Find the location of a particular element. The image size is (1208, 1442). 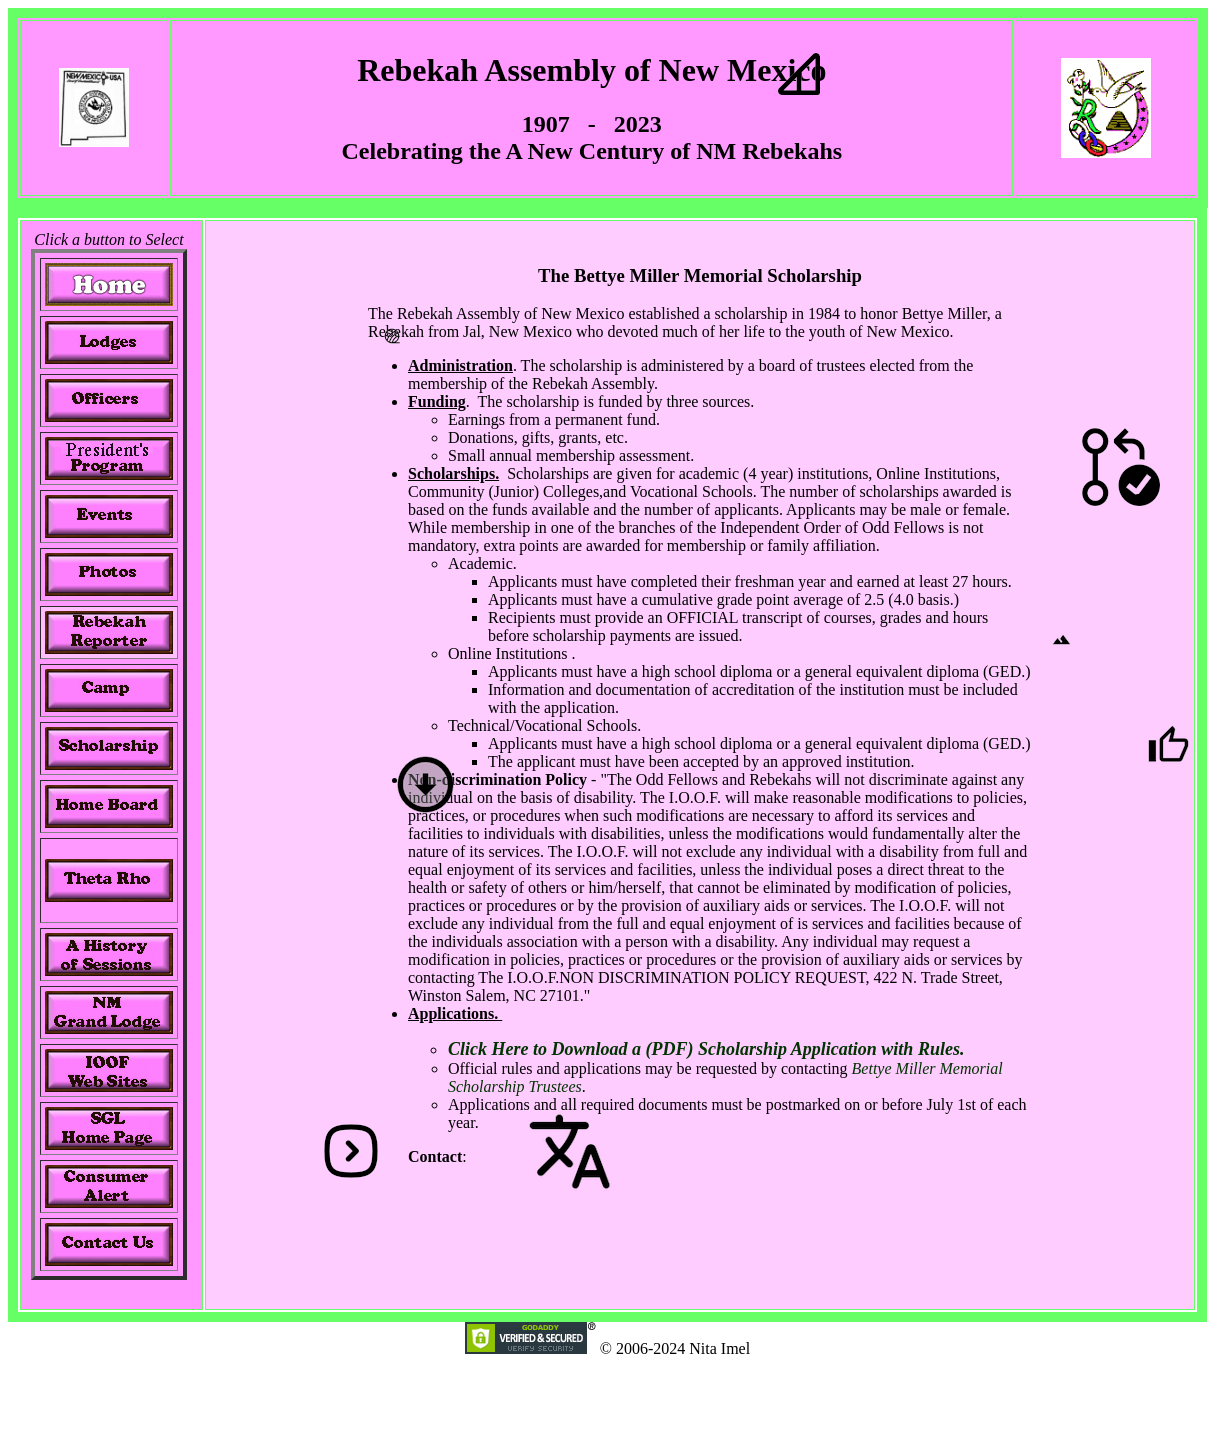

view landscape or nature photos is located at coordinates (1061, 639).